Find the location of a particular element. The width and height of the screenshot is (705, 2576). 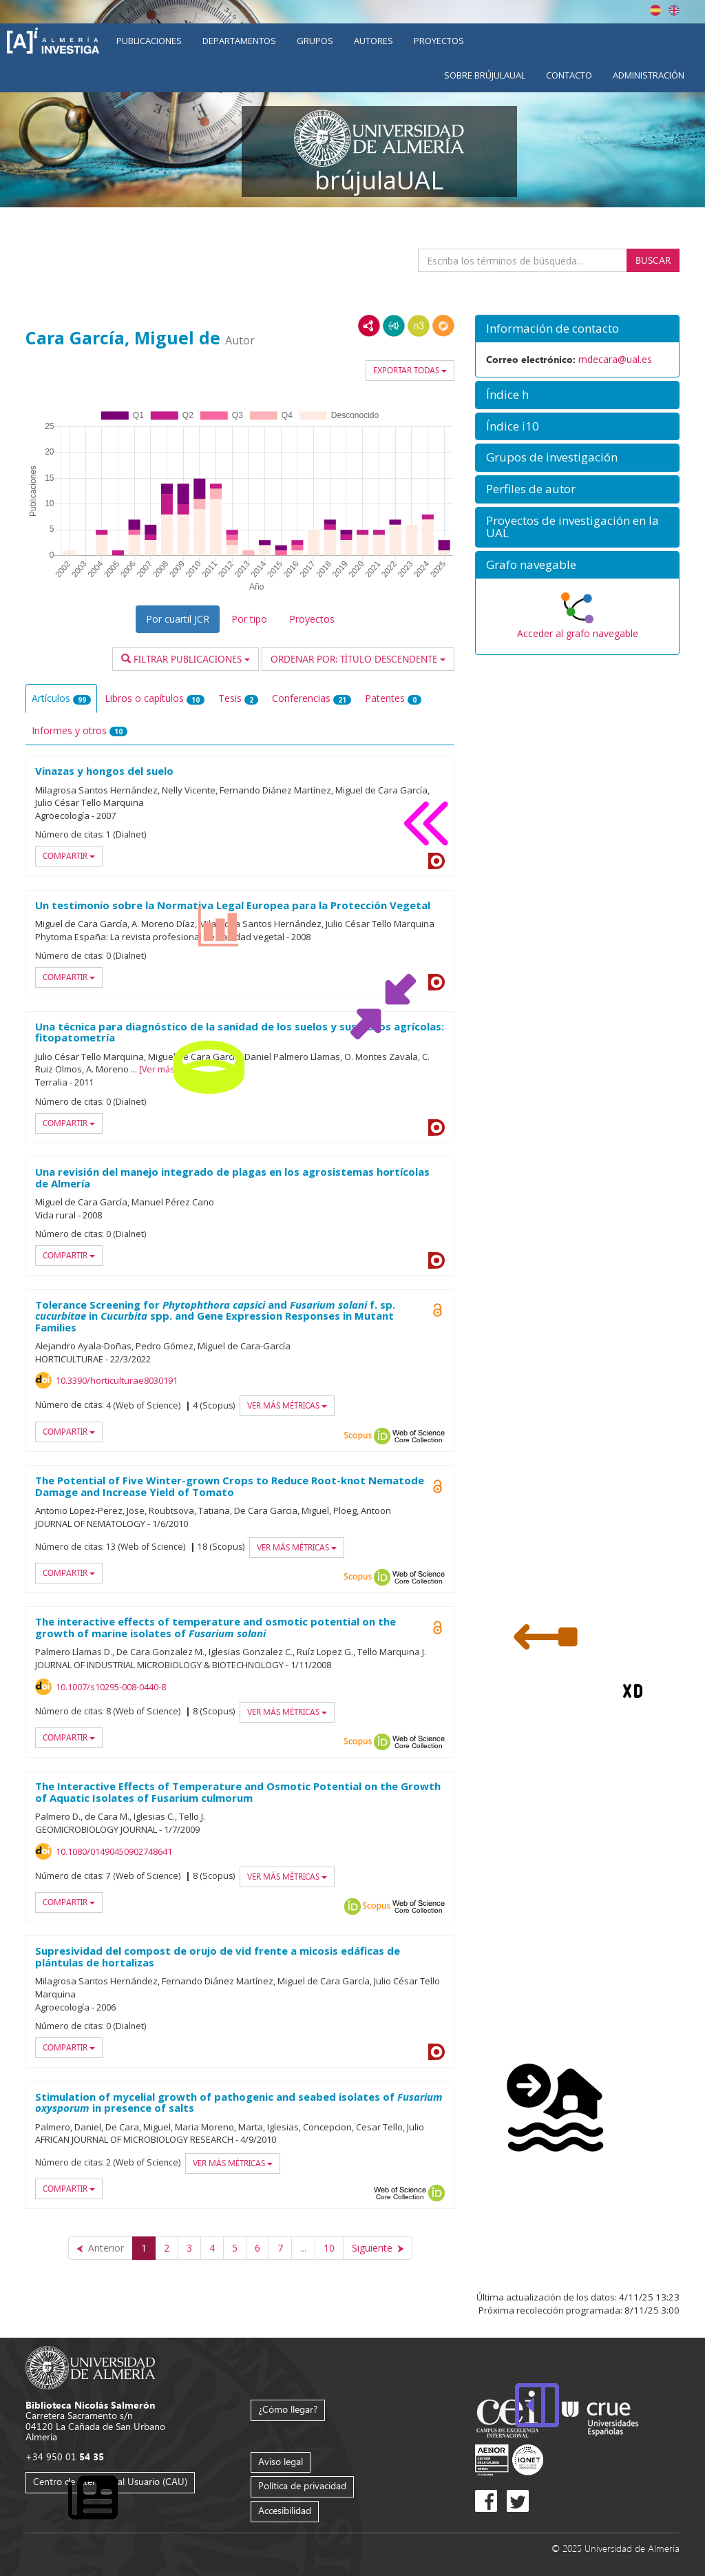

indicates a ring or jewelry item is located at coordinates (209, 1067).